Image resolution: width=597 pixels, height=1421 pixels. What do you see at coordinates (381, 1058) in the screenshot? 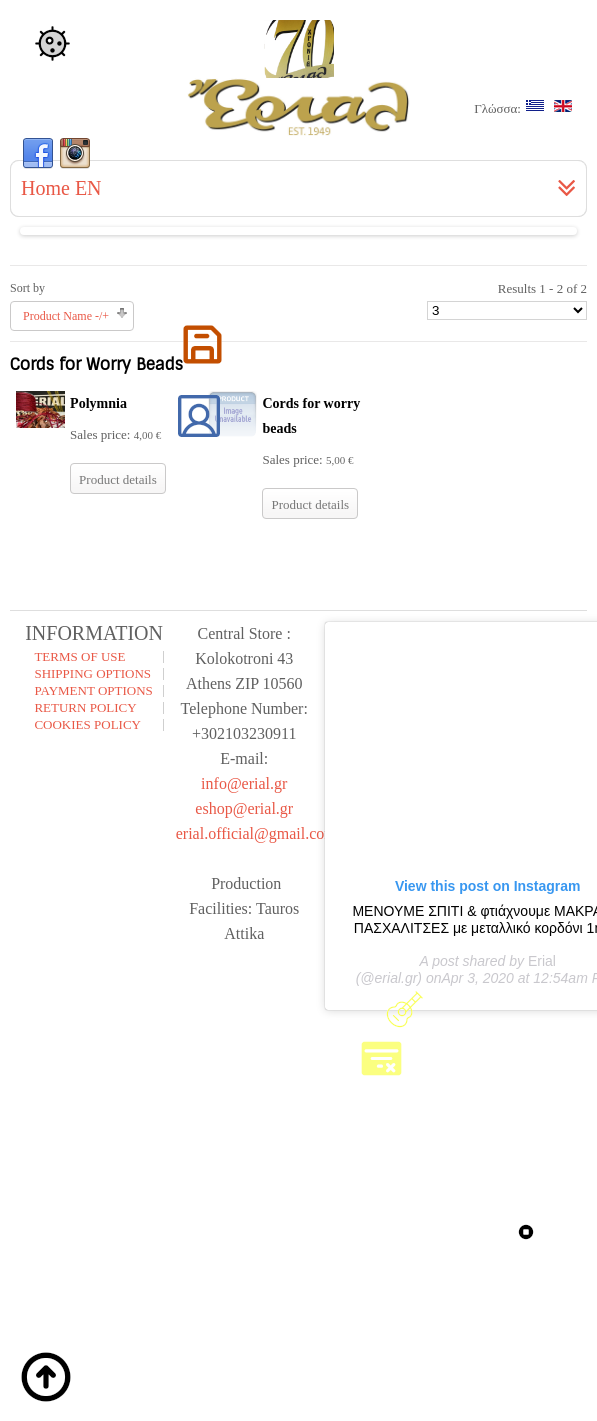
I see `clear all active filters` at bounding box center [381, 1058].